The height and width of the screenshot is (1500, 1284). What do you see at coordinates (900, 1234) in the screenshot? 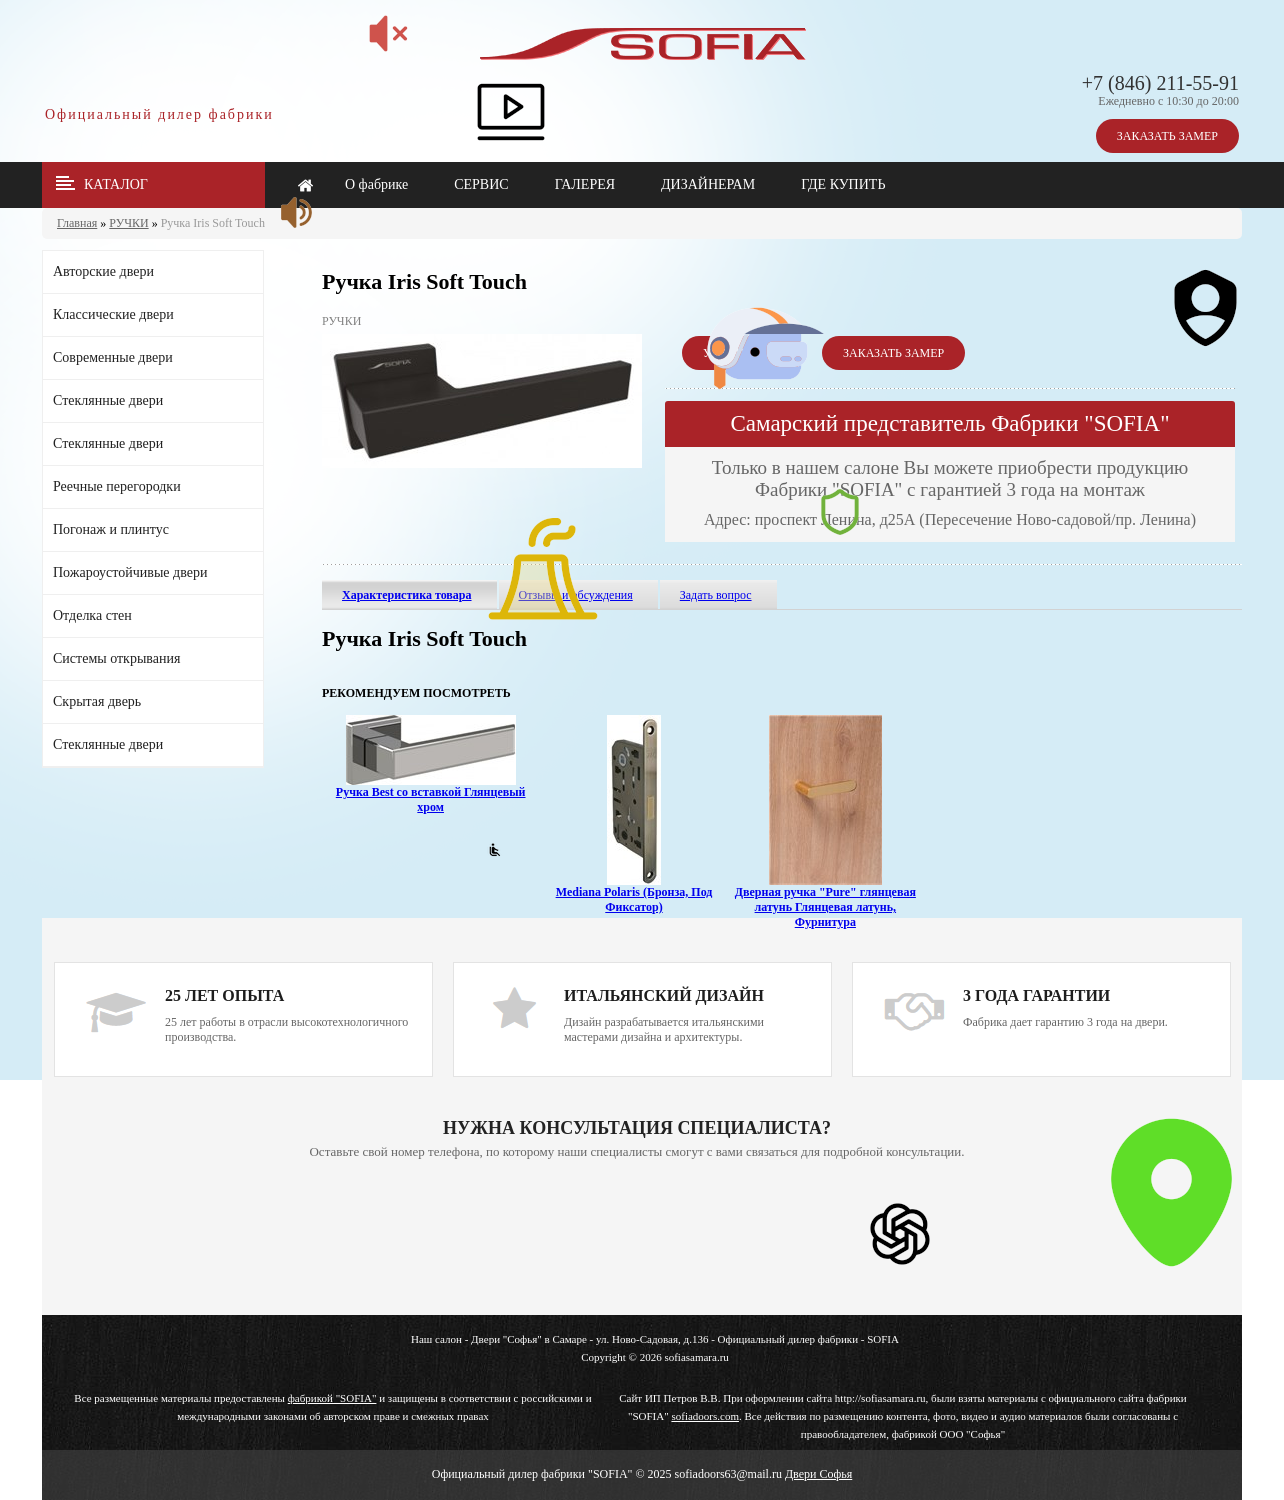
I see `open OpenAI or ChatGPT app` at bounding box center [900, 1234].